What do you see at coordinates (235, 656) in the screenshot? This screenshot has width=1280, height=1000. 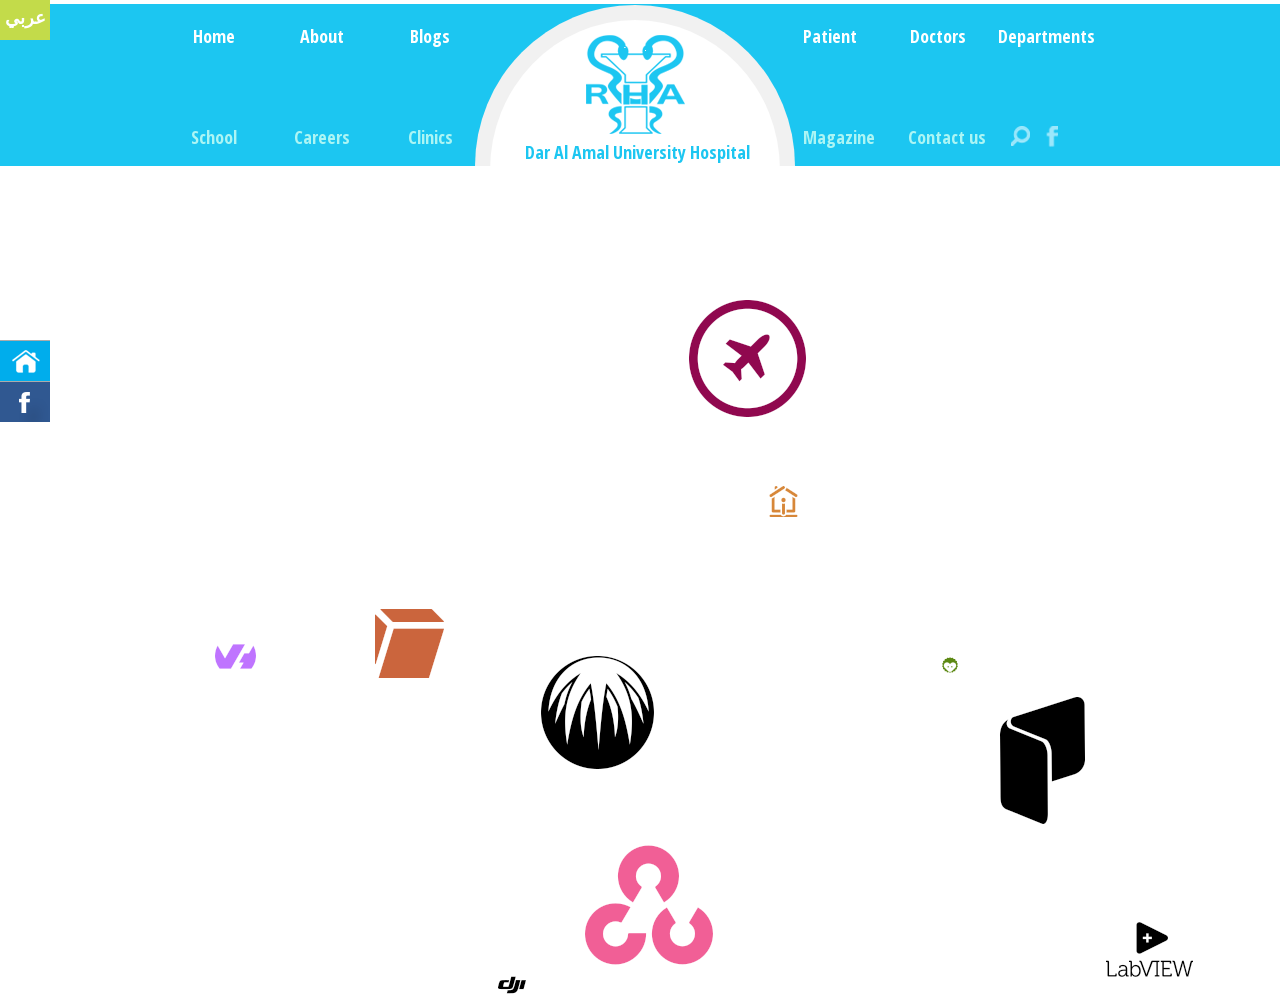 I see `OVH cloud hosting services logo` at bounding box center [235, 656].